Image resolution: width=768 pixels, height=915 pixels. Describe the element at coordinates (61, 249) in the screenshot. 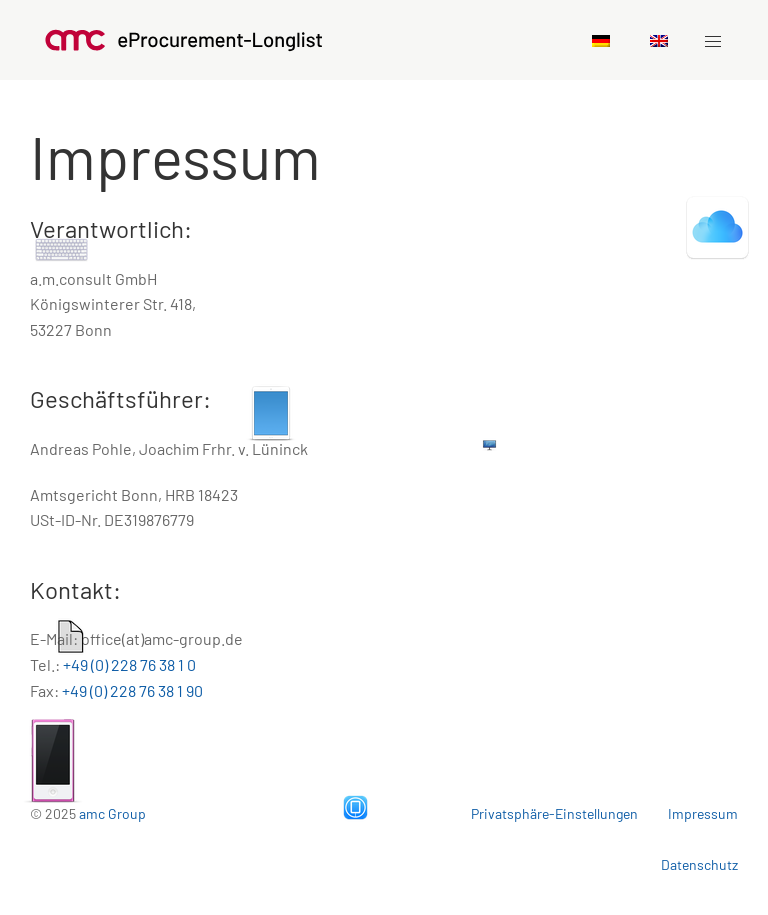

I see `connect a wireless bluetooth keyboard` at that location.